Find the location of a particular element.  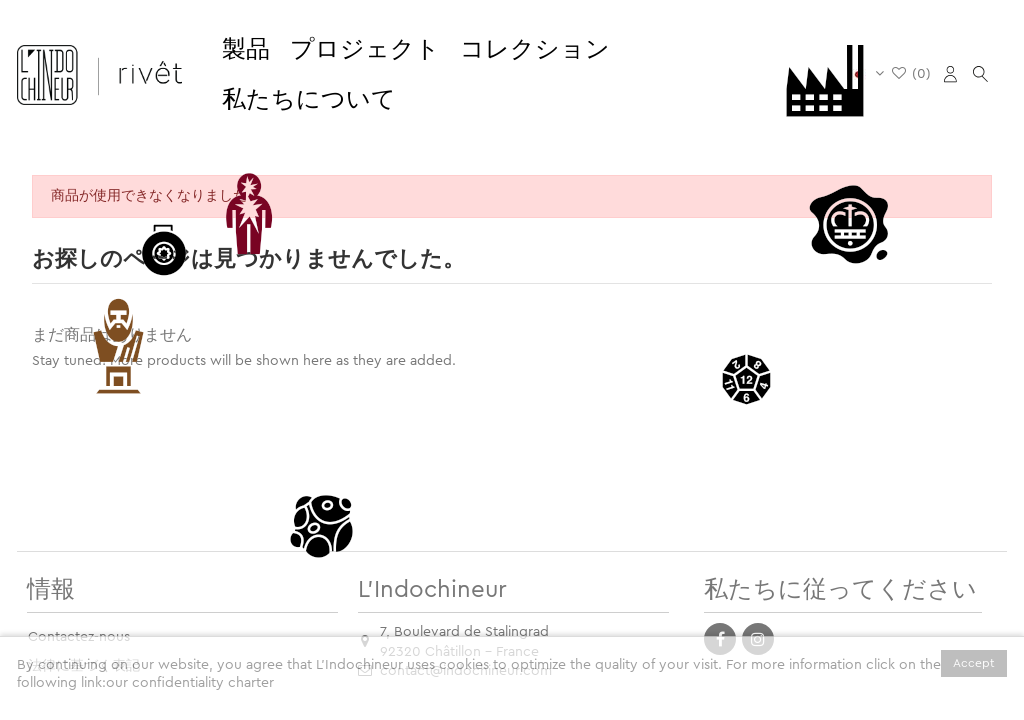

indicates internal damage or injury status is located at coordinates (248, 213).